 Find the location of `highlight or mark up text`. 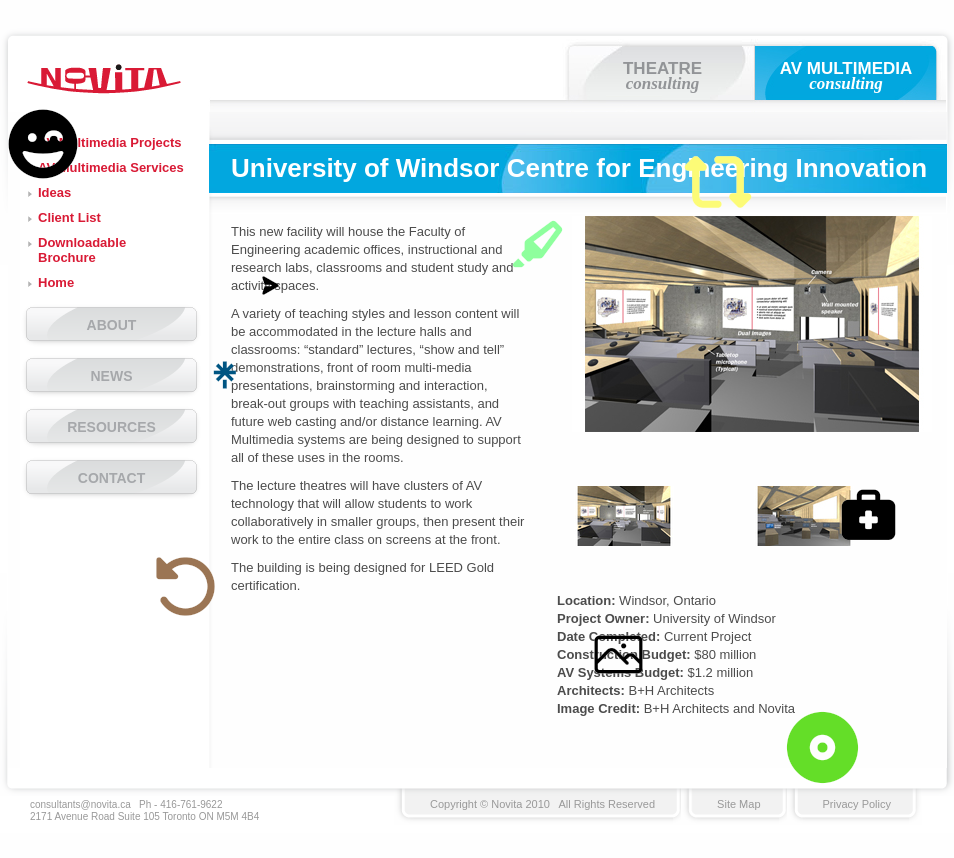

highlight or mark up text is located at coordinates (539, 244).